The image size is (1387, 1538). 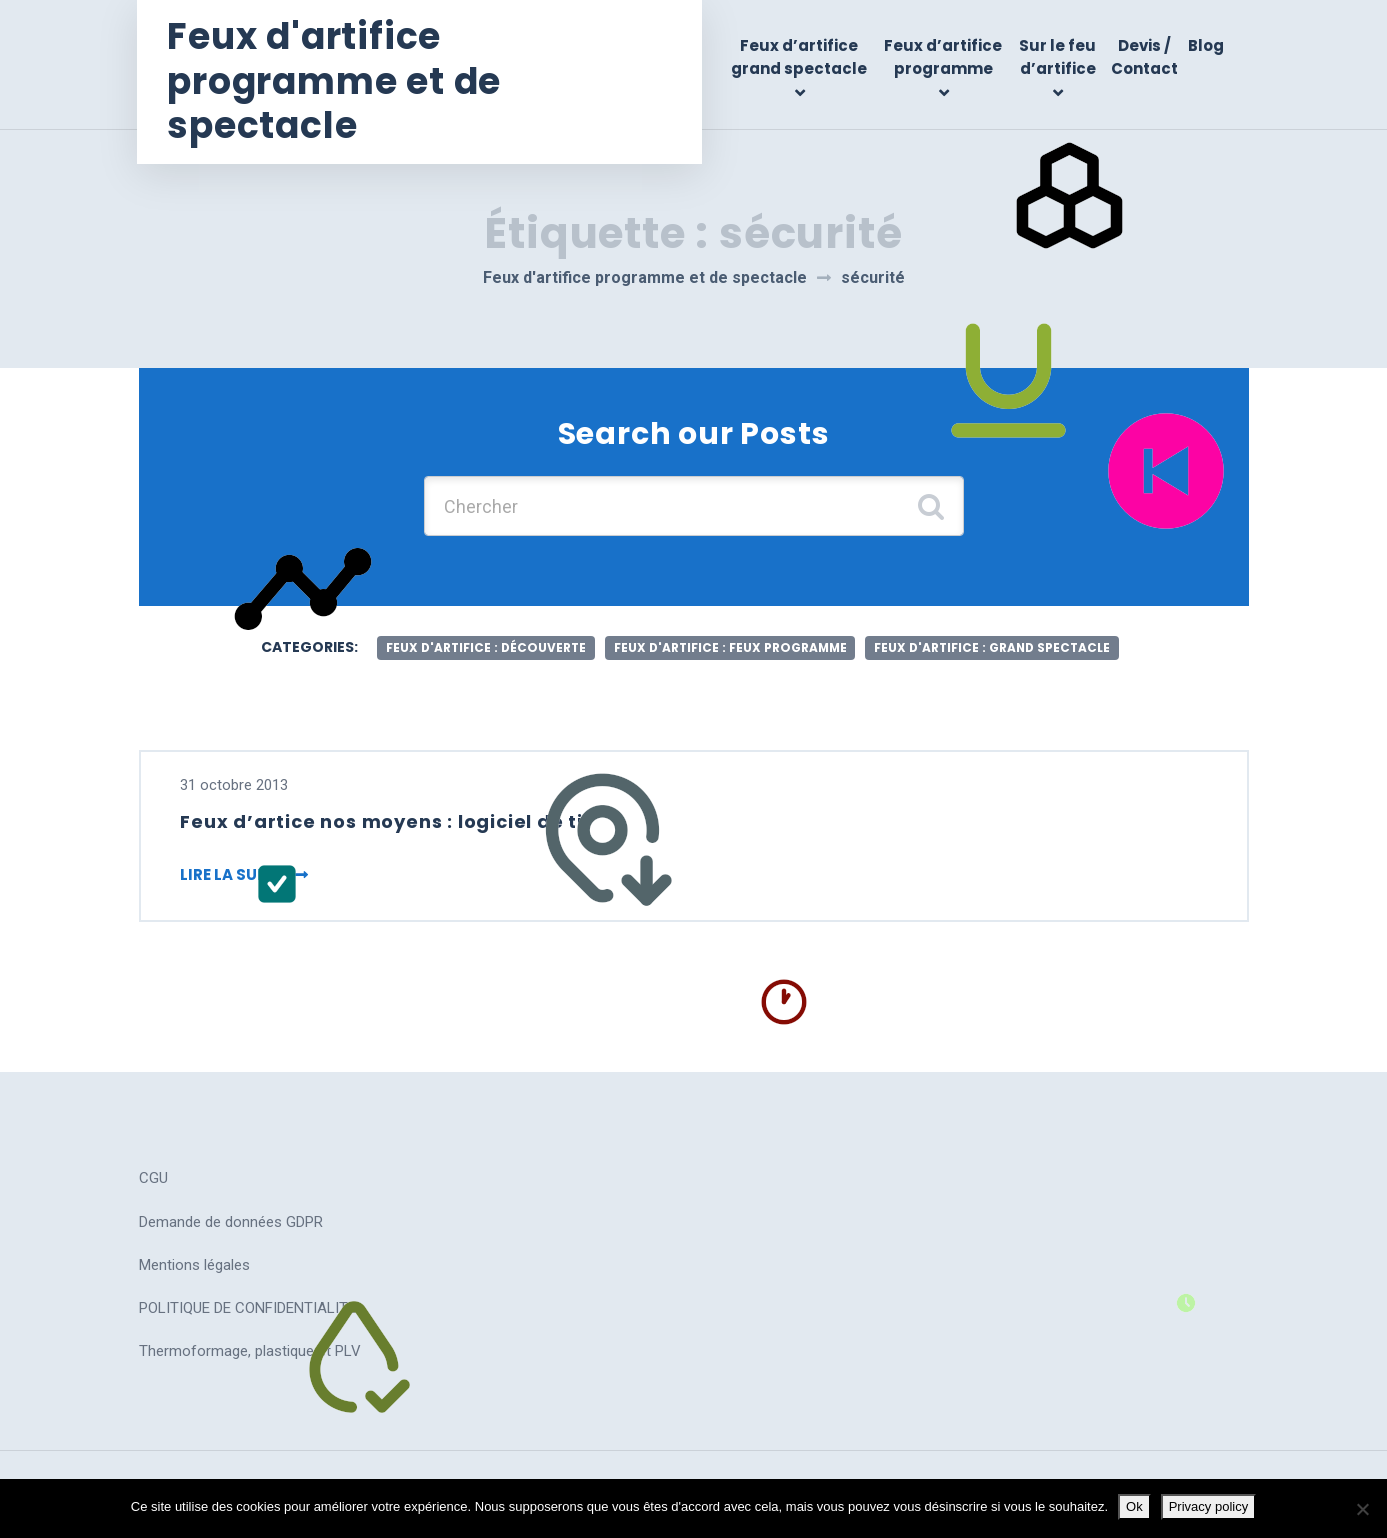 What do you see at coordinates (1008, 380) in the screenshot?
I see `apply underline formatting to selected text` at bounding box center [1008, 380].